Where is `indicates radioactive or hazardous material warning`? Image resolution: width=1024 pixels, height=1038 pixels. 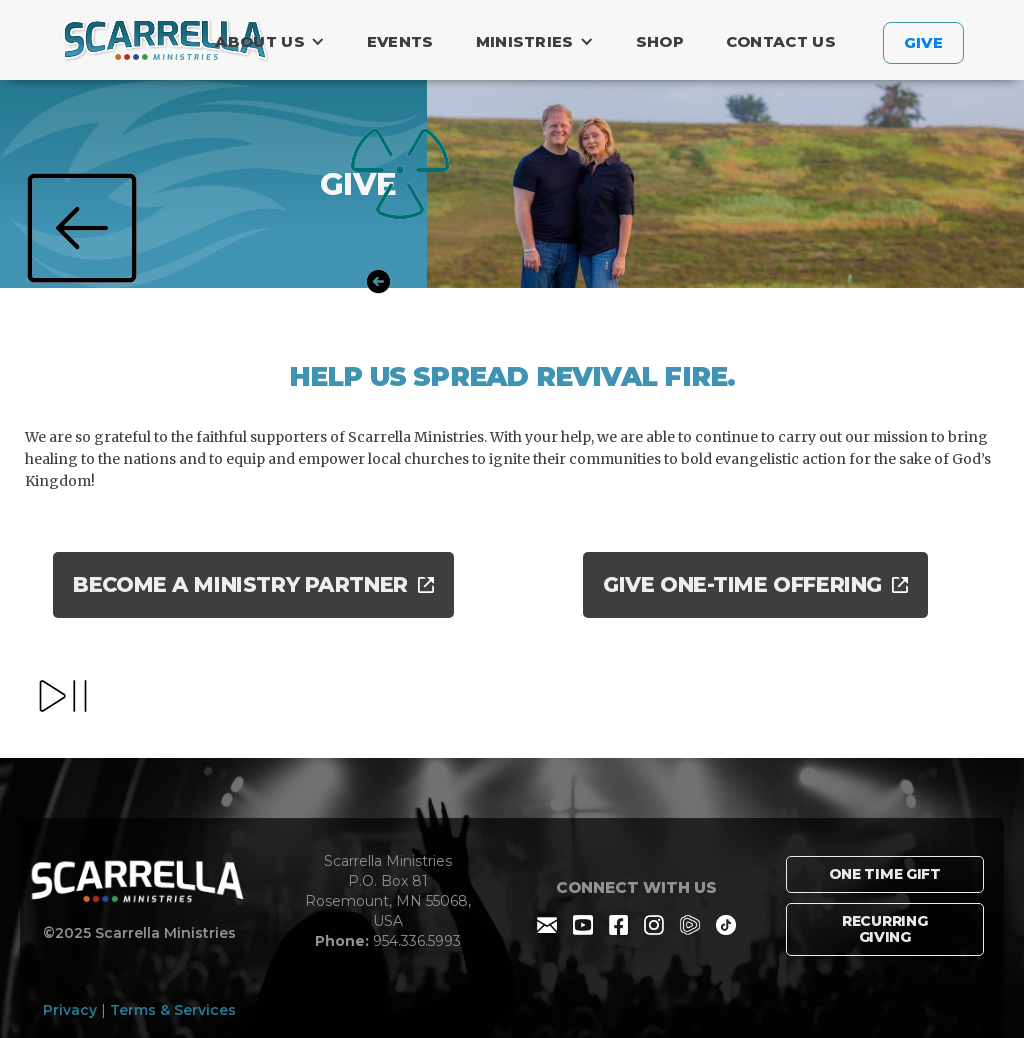
indicates radioactive or hazardous material warning is located at coordinates (400, 170).